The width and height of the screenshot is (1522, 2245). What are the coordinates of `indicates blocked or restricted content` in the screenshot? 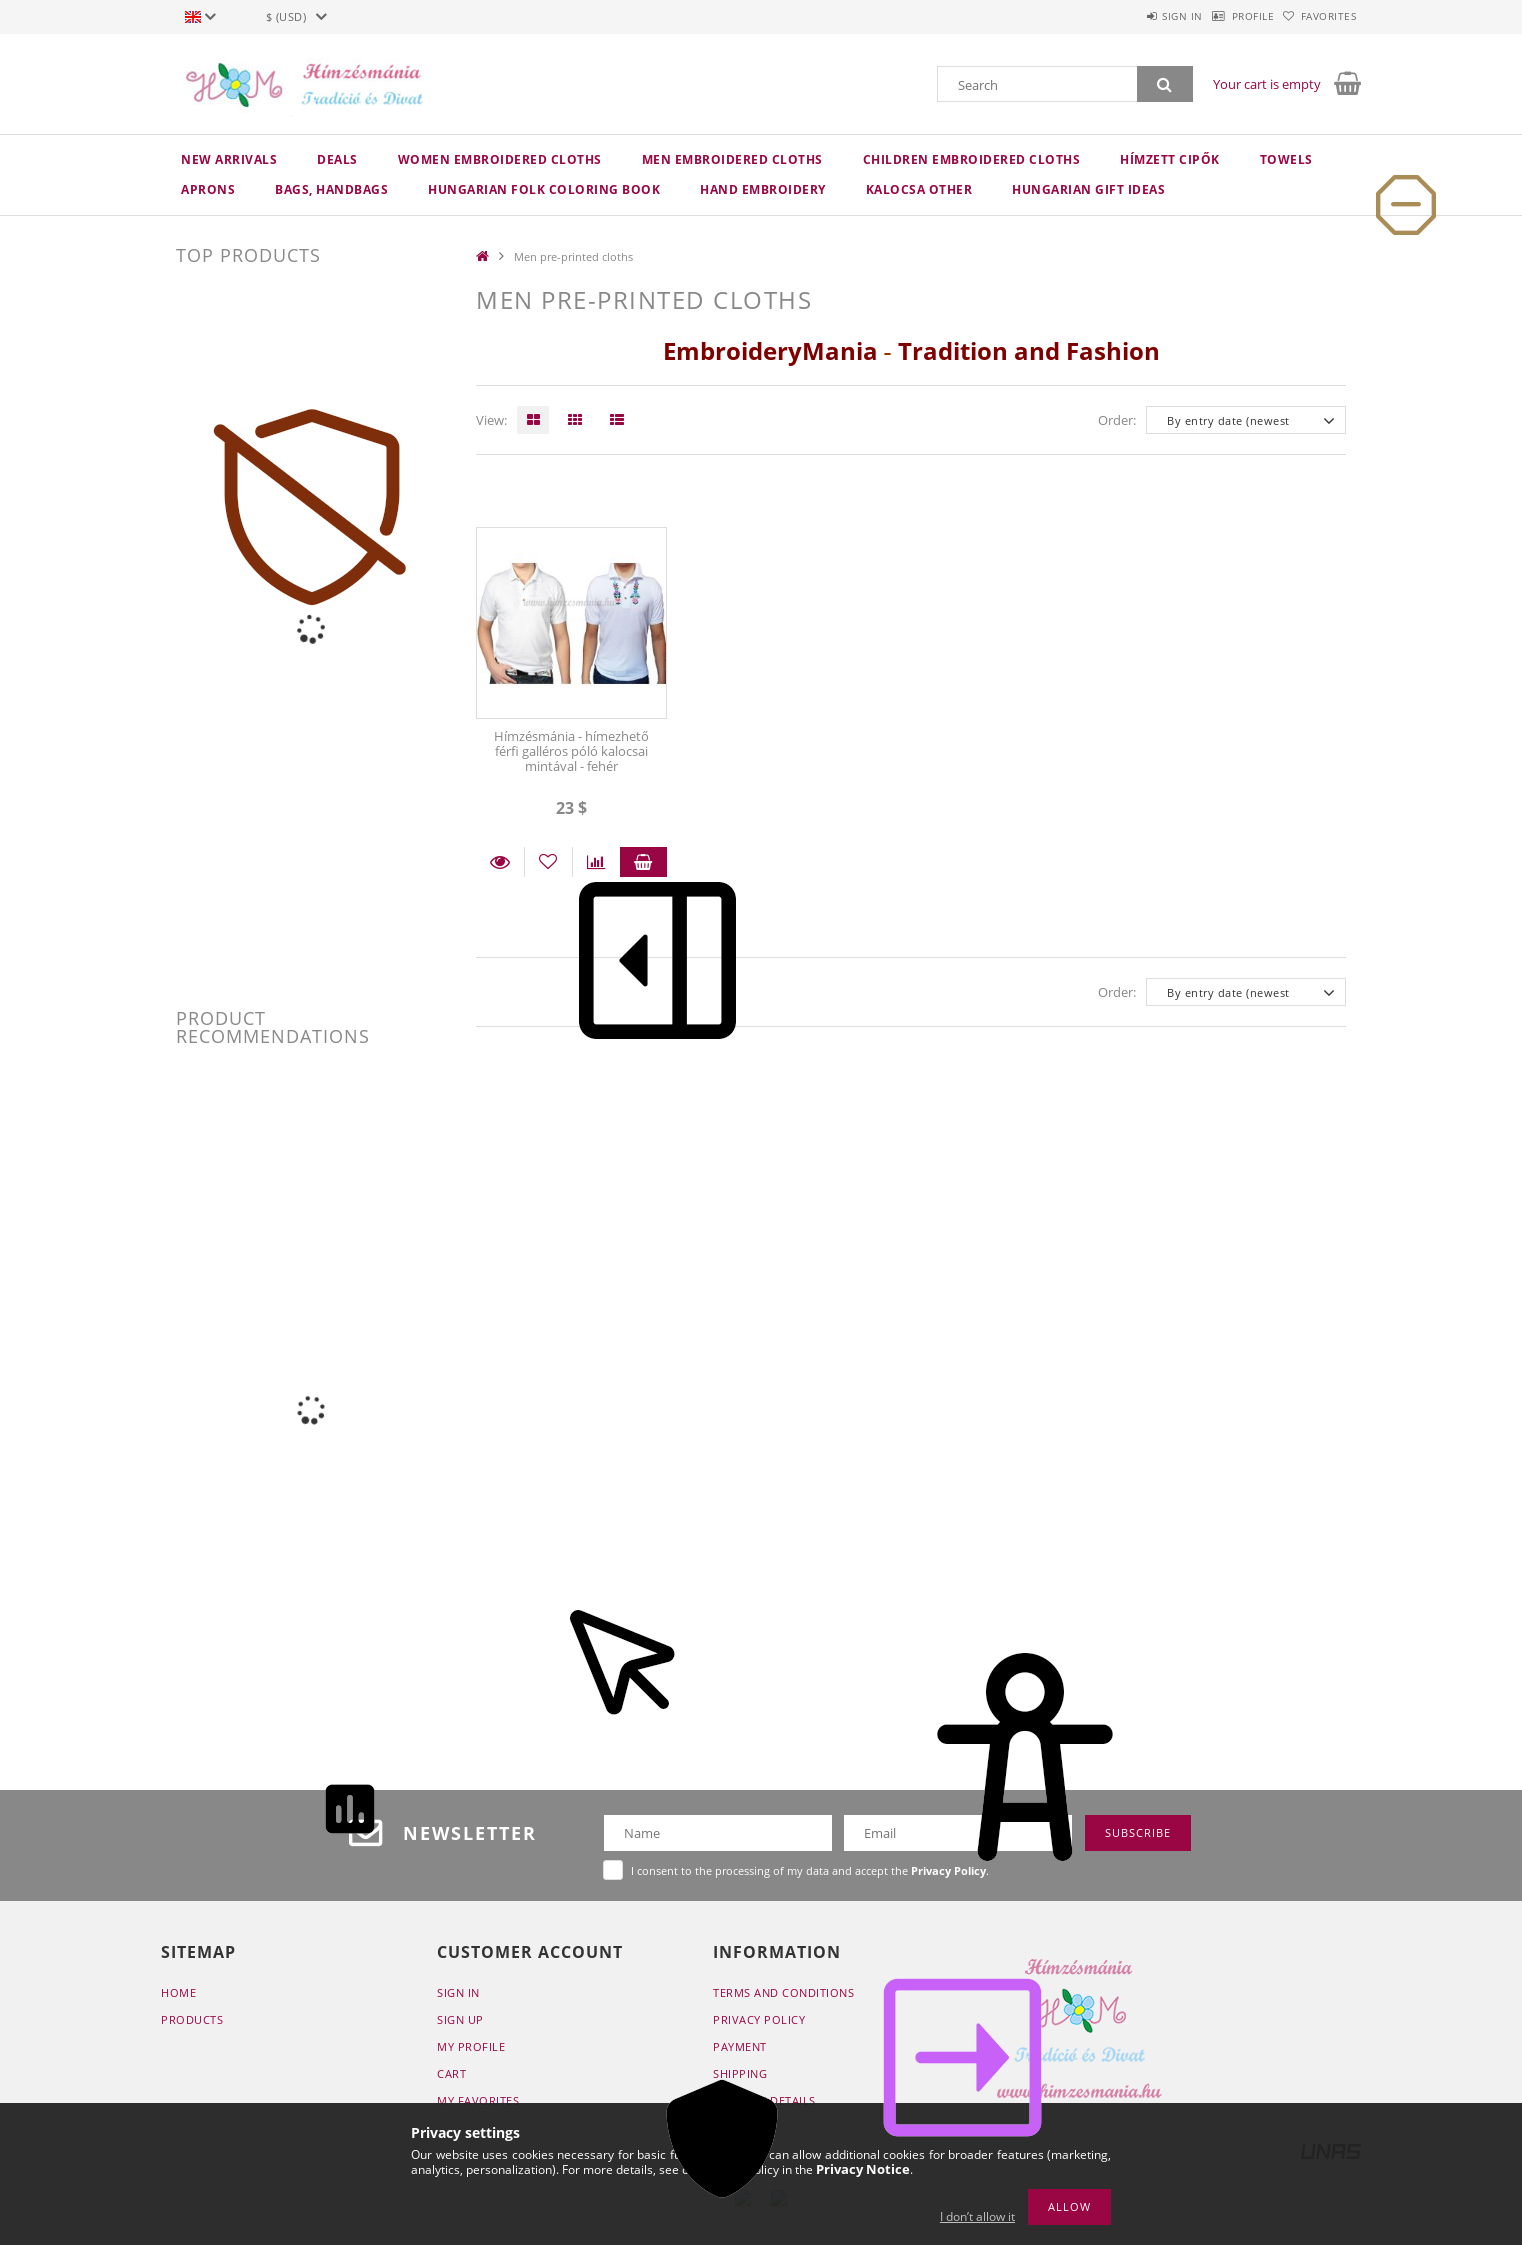 It's located at (1406, 205).